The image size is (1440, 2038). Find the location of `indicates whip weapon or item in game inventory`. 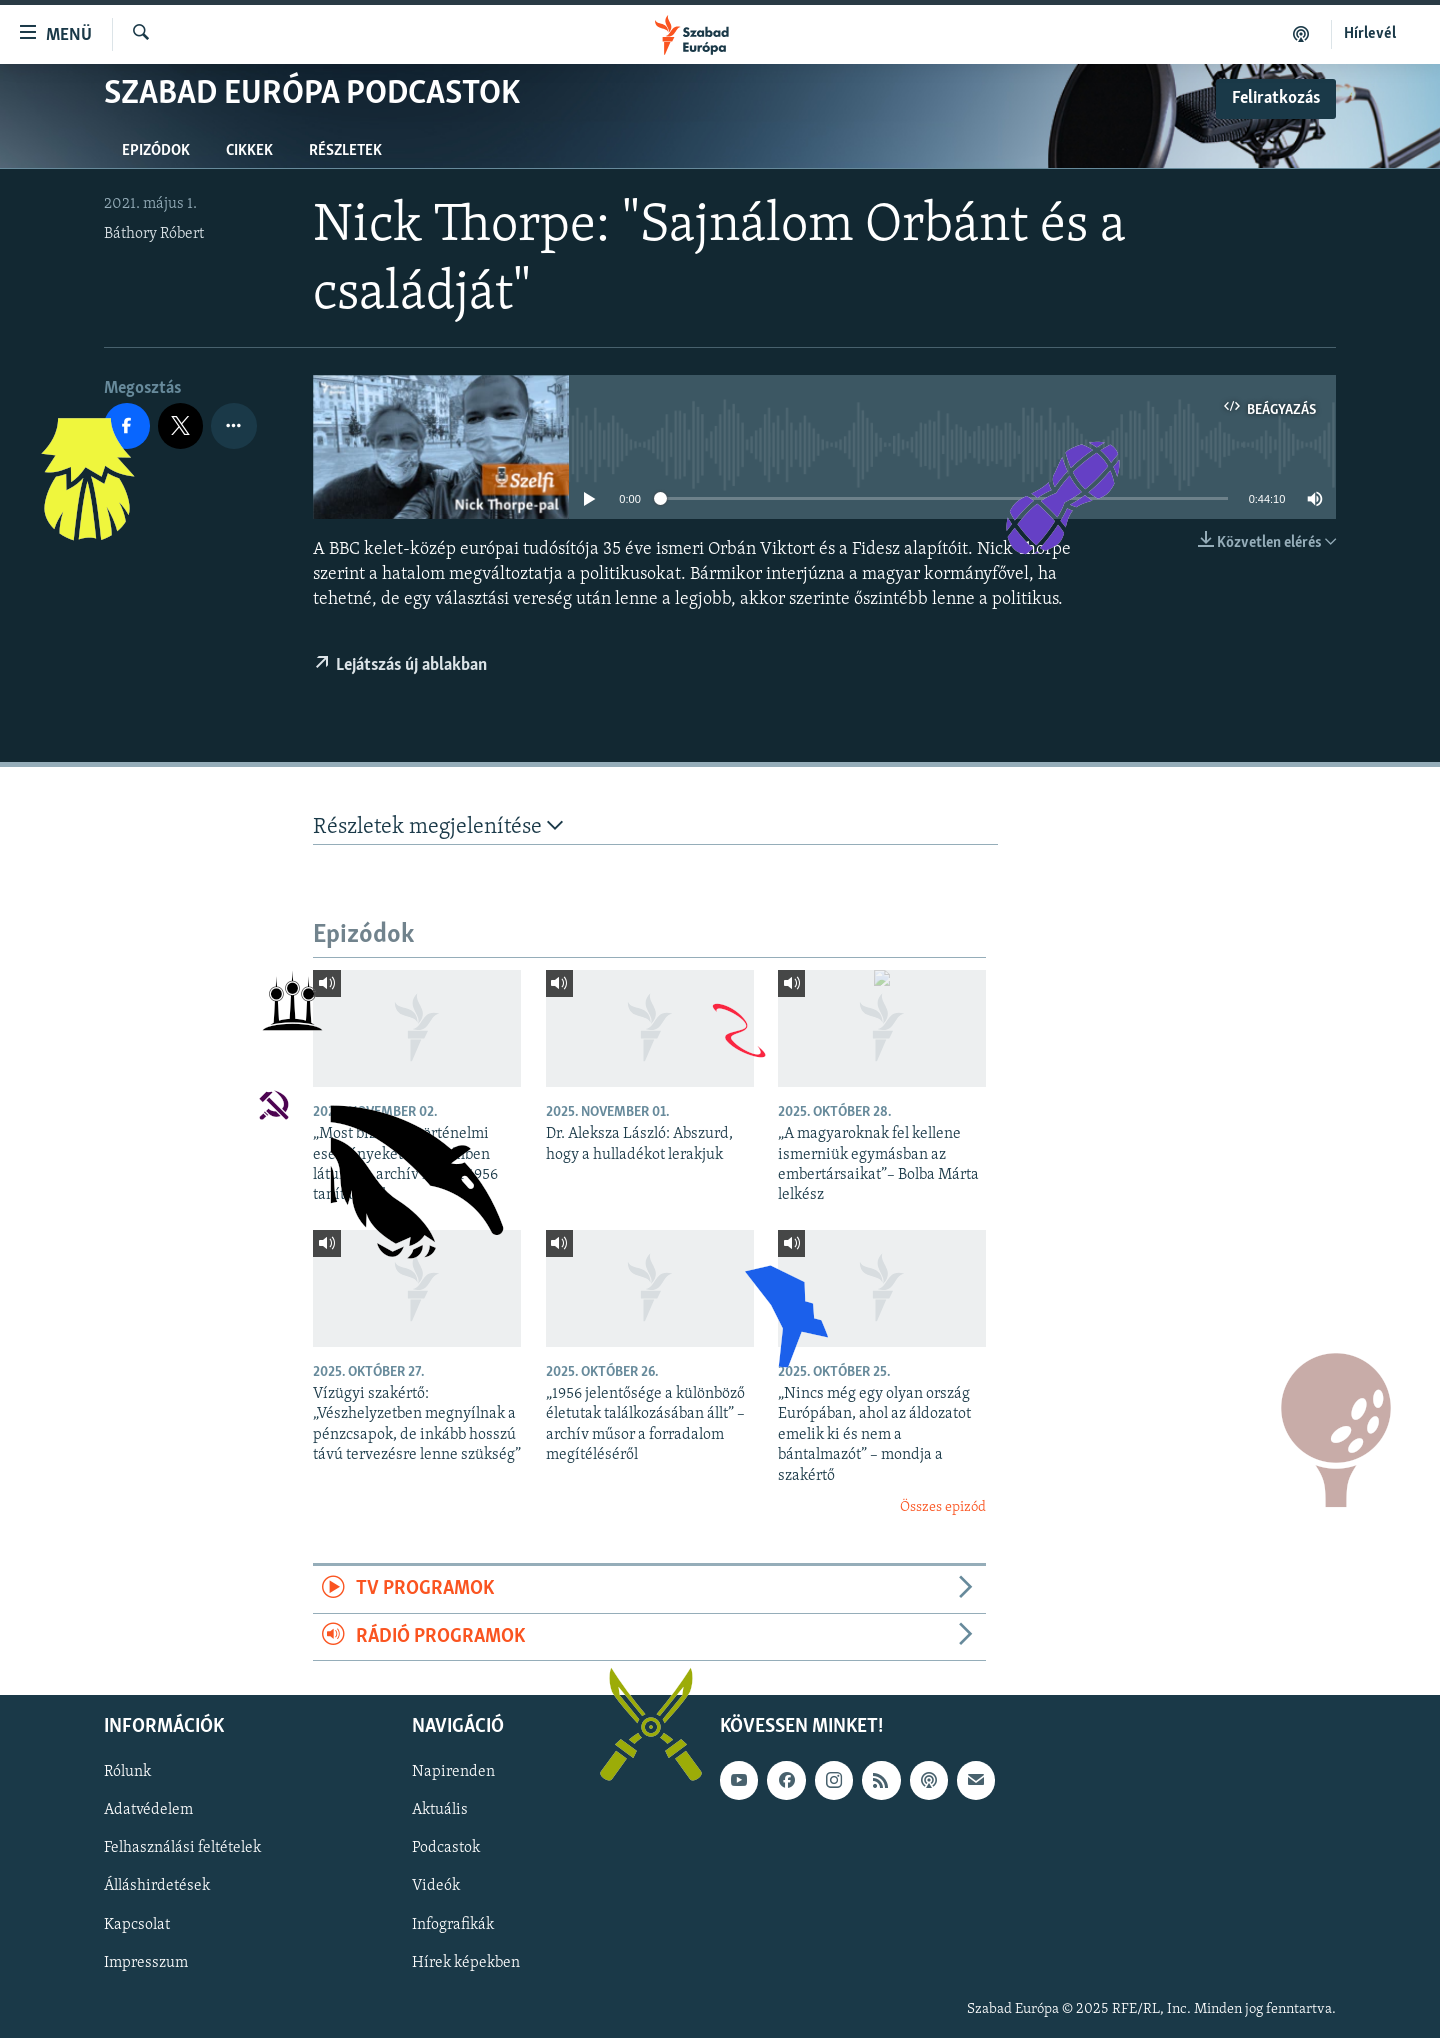

indicates whip weapon or item in game inventory is located at coordinates (739, 1031).